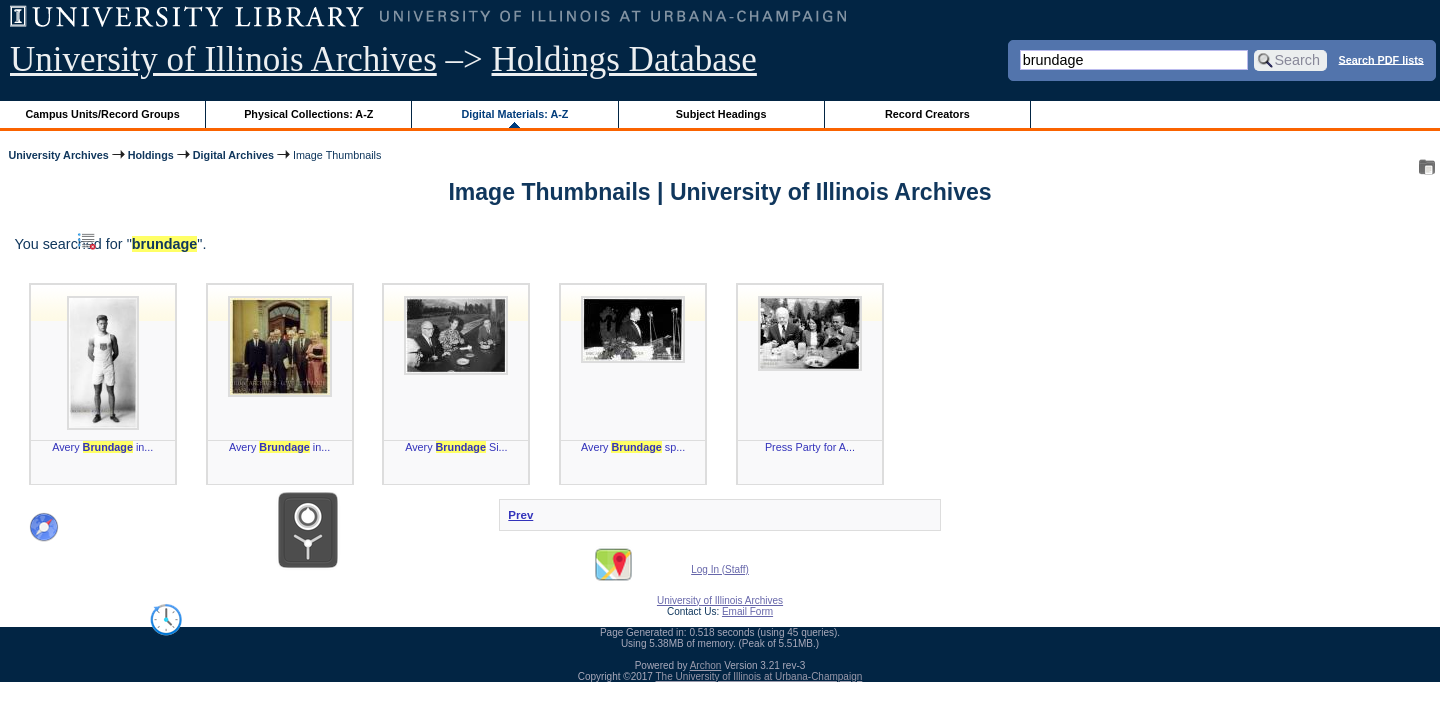 The height and width of the screenshot is (720, 1440). What do you see at coordinates (1427, 167) in the screenshot?
I see `open a file or document` at bounding box center [1427, 167].